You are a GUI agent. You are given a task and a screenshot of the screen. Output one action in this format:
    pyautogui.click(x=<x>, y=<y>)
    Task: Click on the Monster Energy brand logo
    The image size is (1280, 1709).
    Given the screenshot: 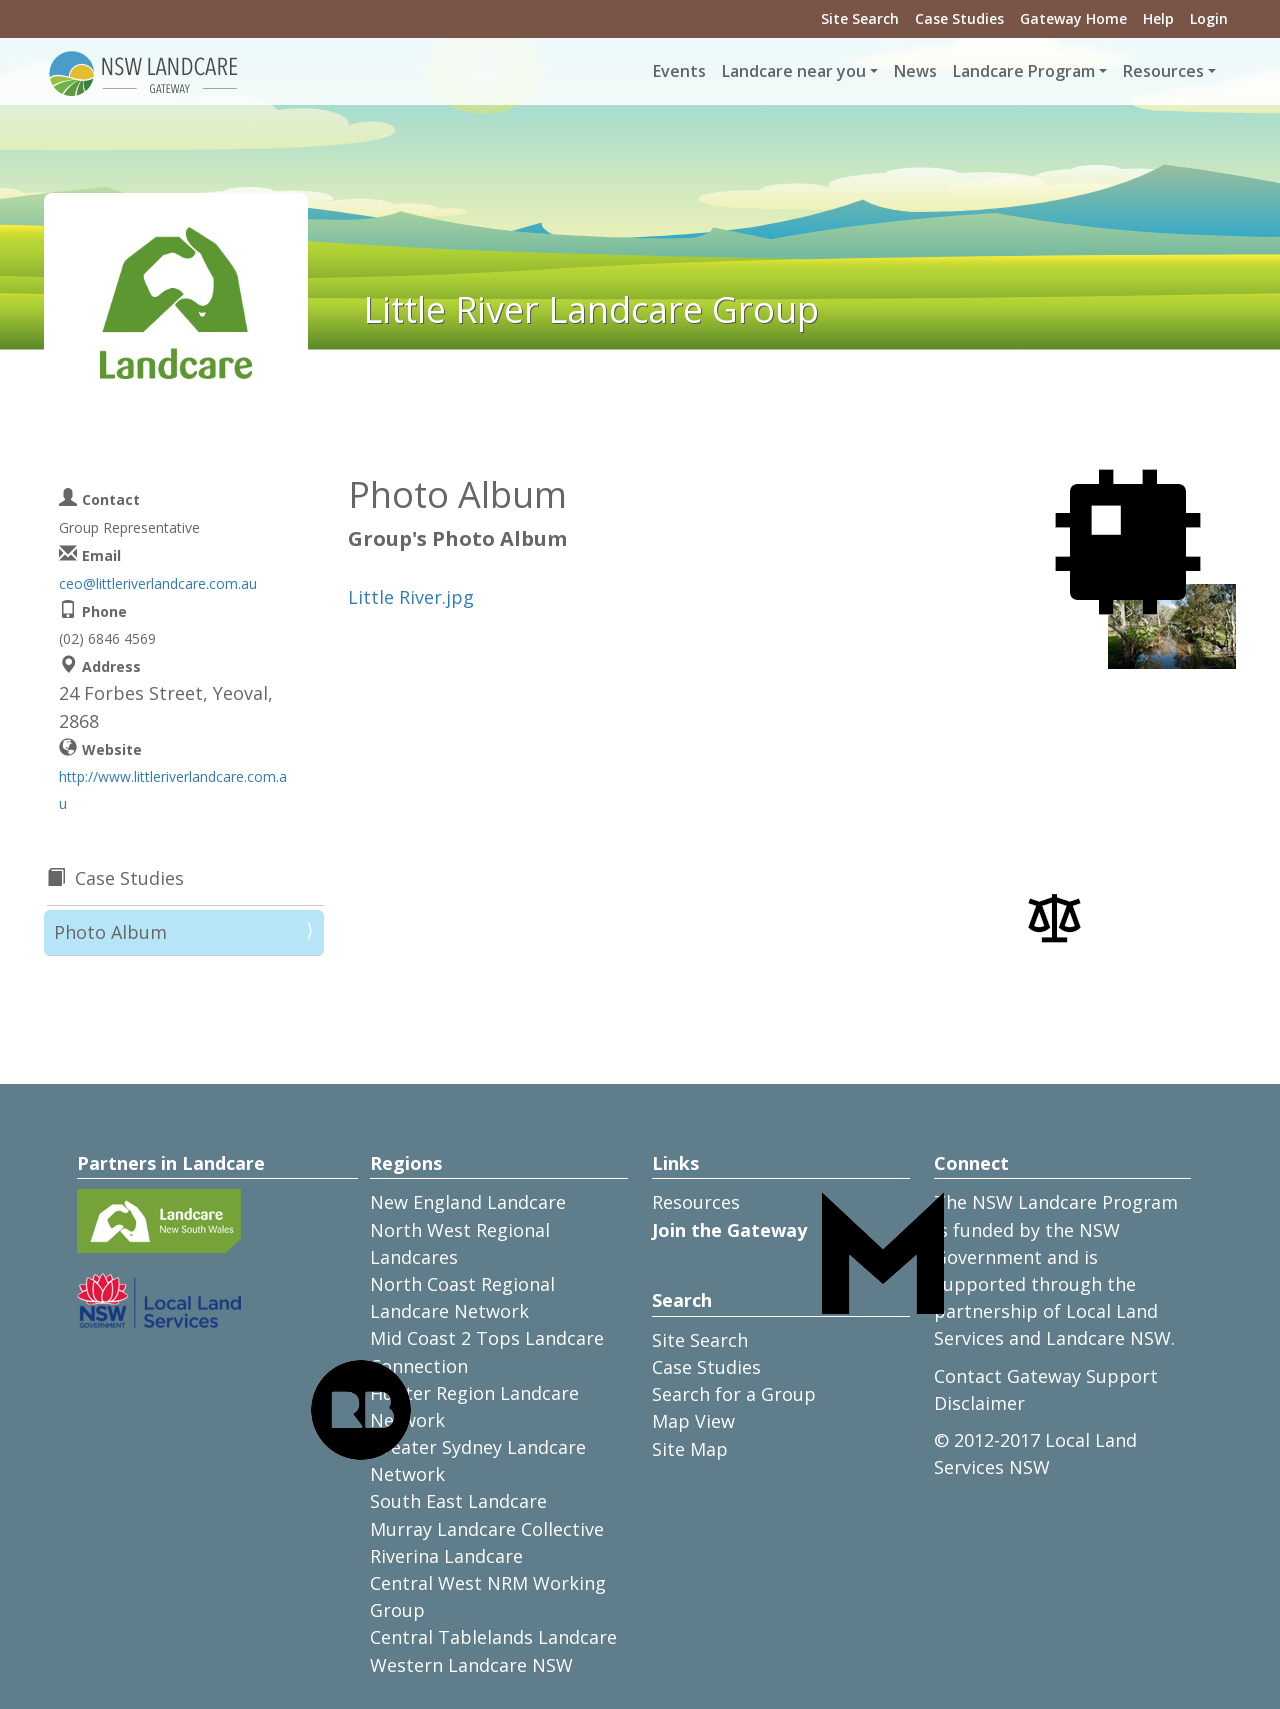 What is the action you would take?
    pyautogui.click(x=883, y=1253)
    